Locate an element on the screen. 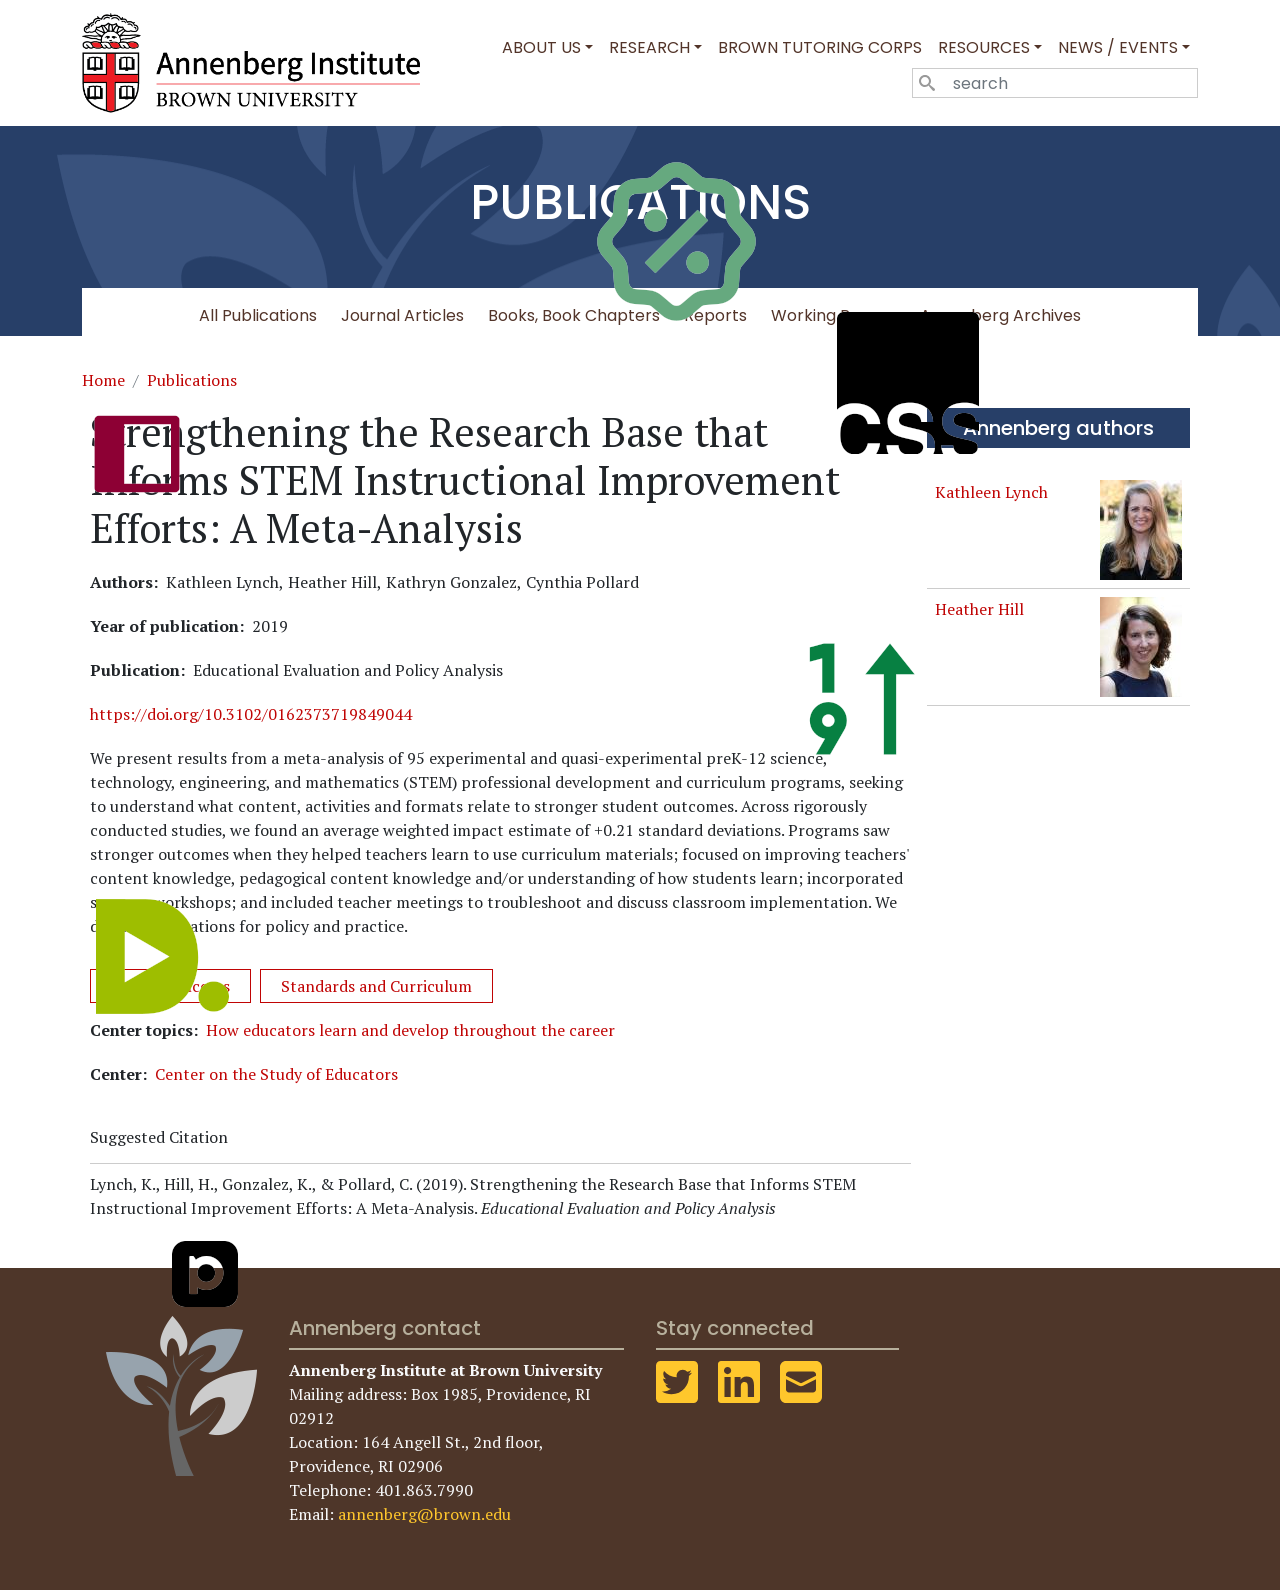 This screenshot has height=1590, width=1280. open pixiv app is located at coordinates (205, 1274).